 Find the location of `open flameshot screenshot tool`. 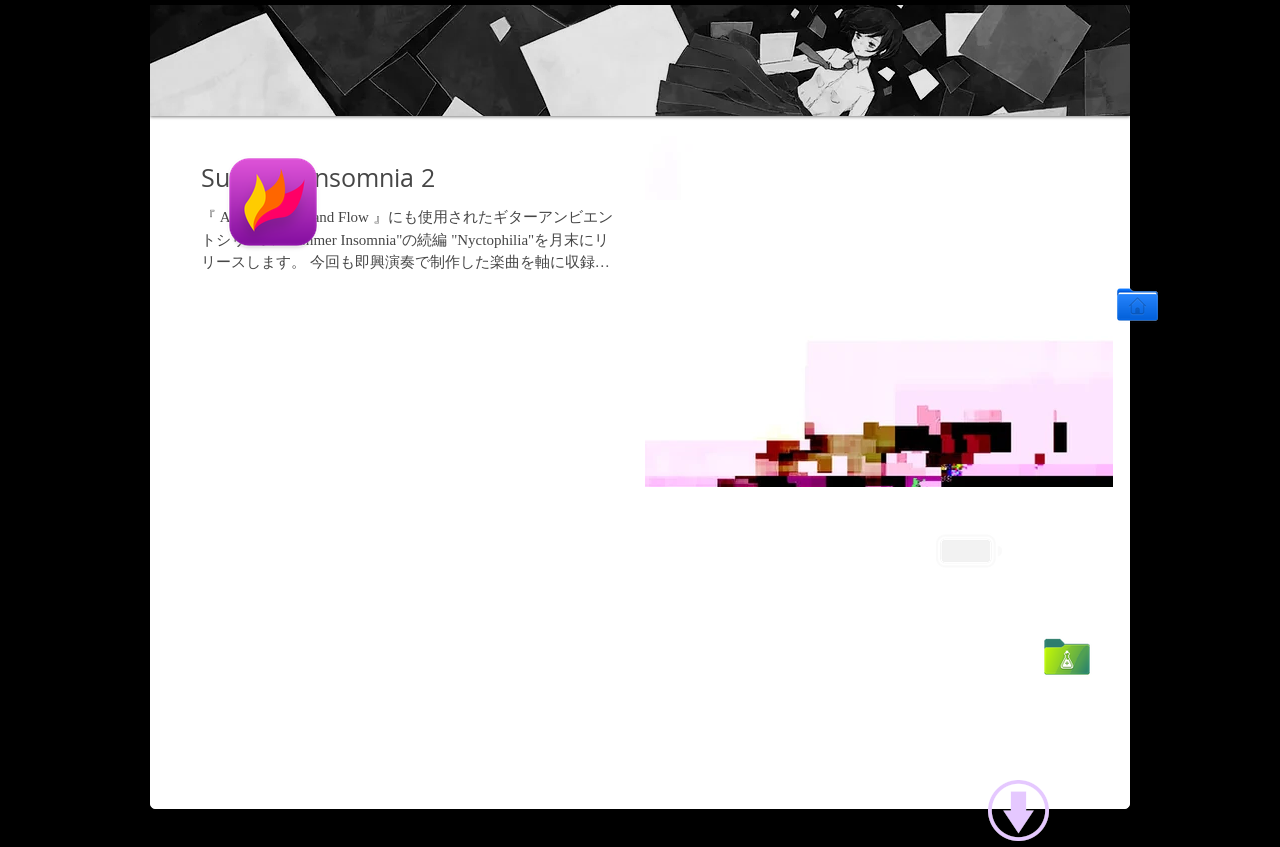

open flameshot screenshot tool is located at coordinates (273, 202).